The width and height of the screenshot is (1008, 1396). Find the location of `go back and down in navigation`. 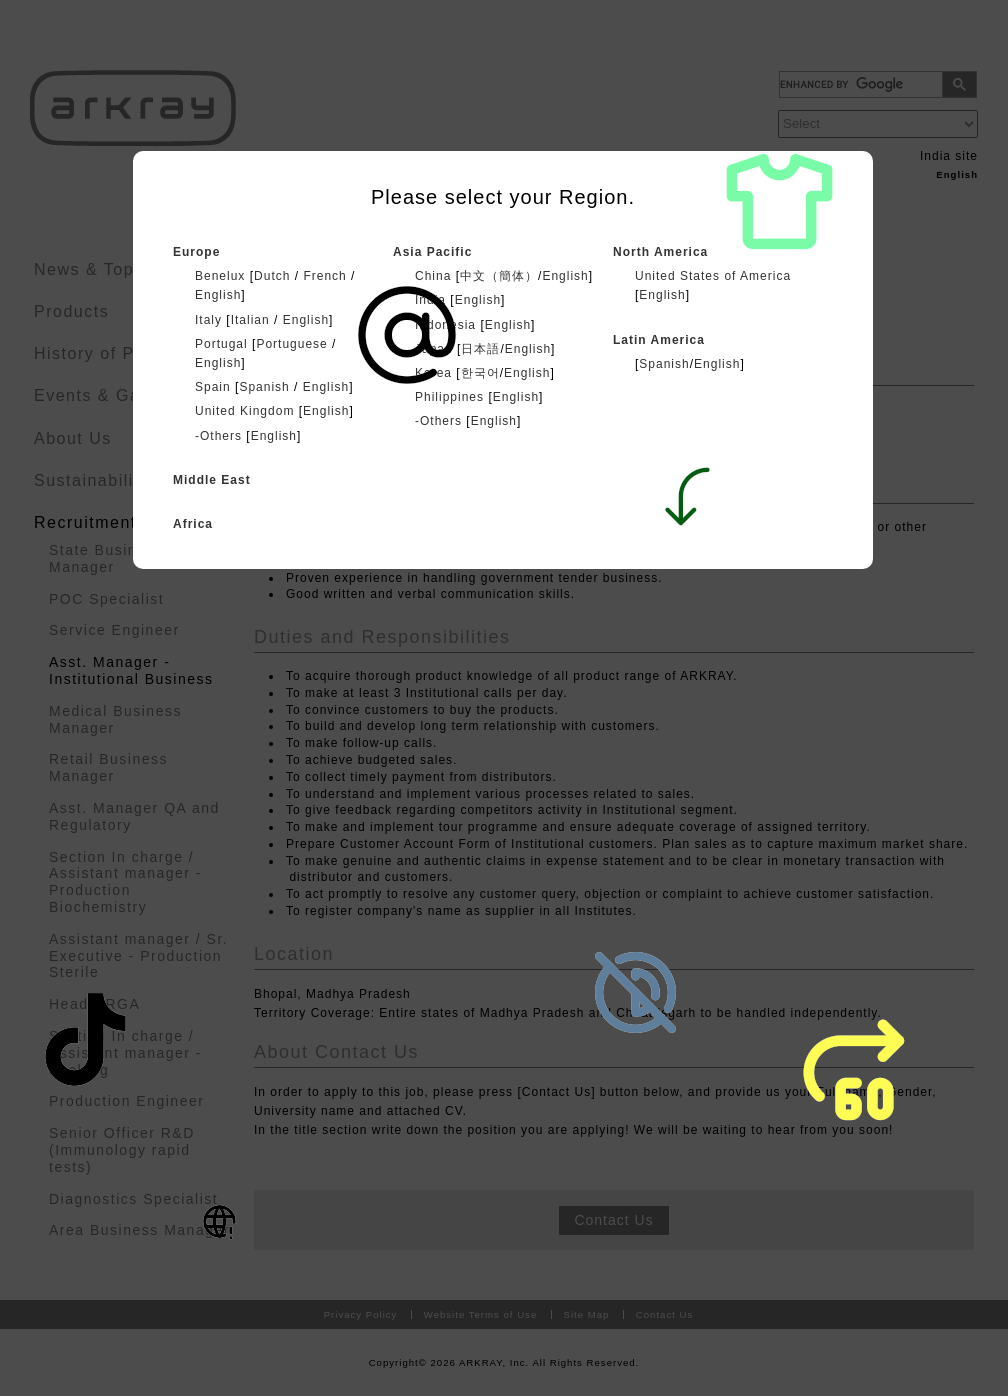

go back and down in navigation is located at coordinates (687, 496).